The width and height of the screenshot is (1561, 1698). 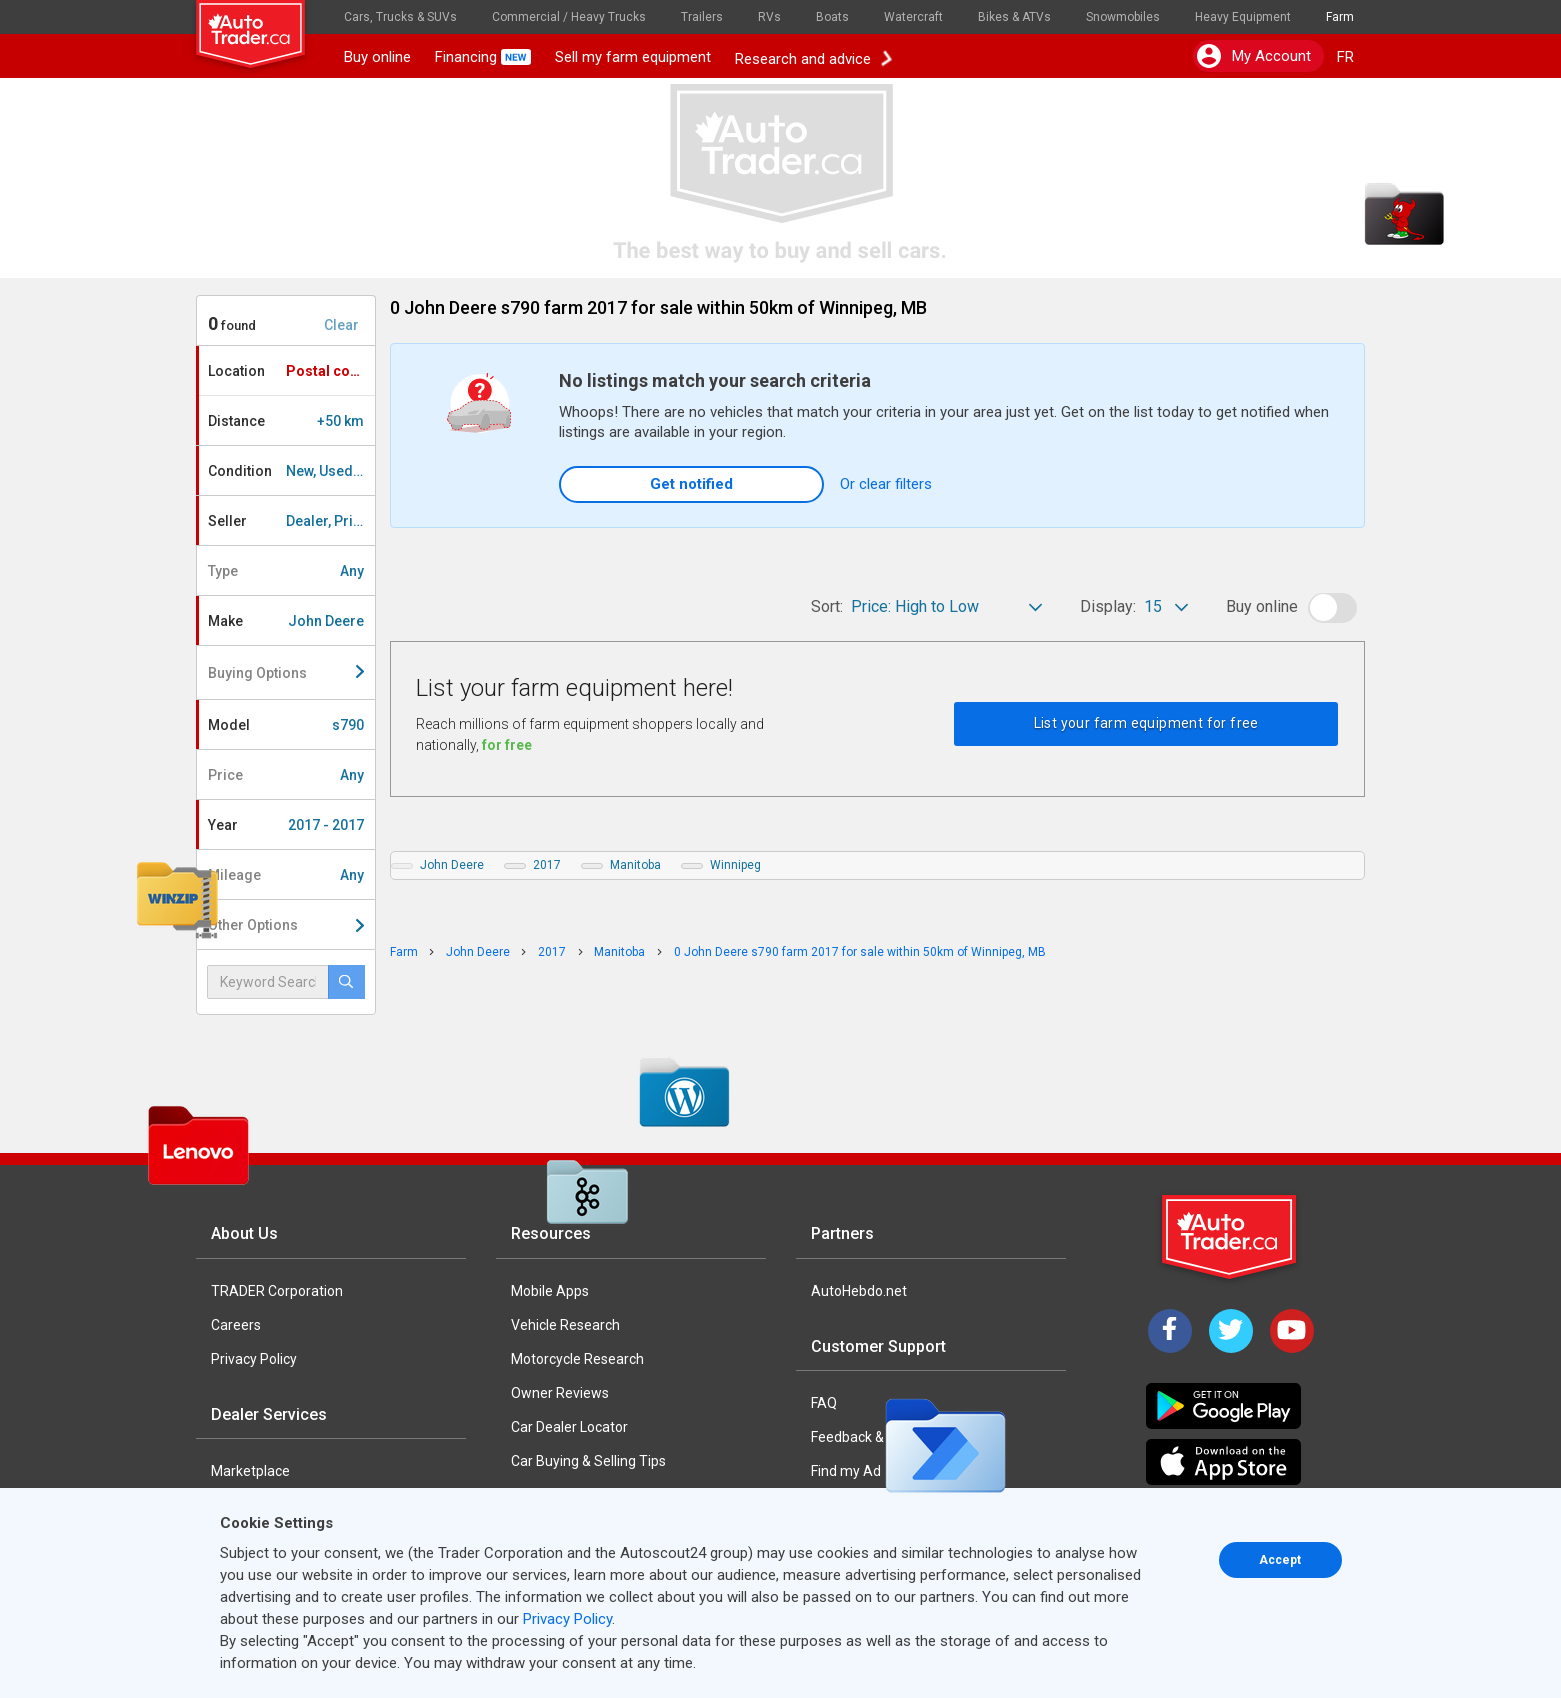 What do you see at coordinates (198, 1148) in the screenshot?
I see `open folder containing Lenovo files or applications` at bounding box center [198, 1148].